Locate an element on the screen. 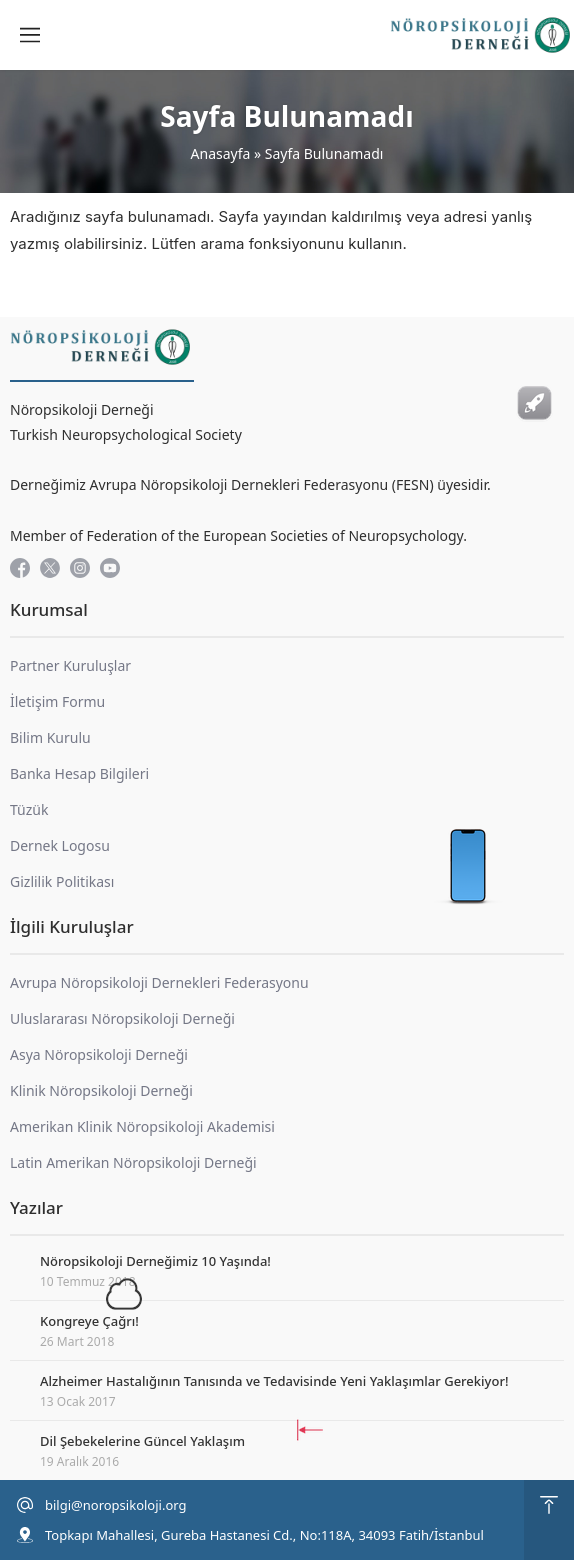  iPhone 13 device icon is located at coordinates (468, 867).